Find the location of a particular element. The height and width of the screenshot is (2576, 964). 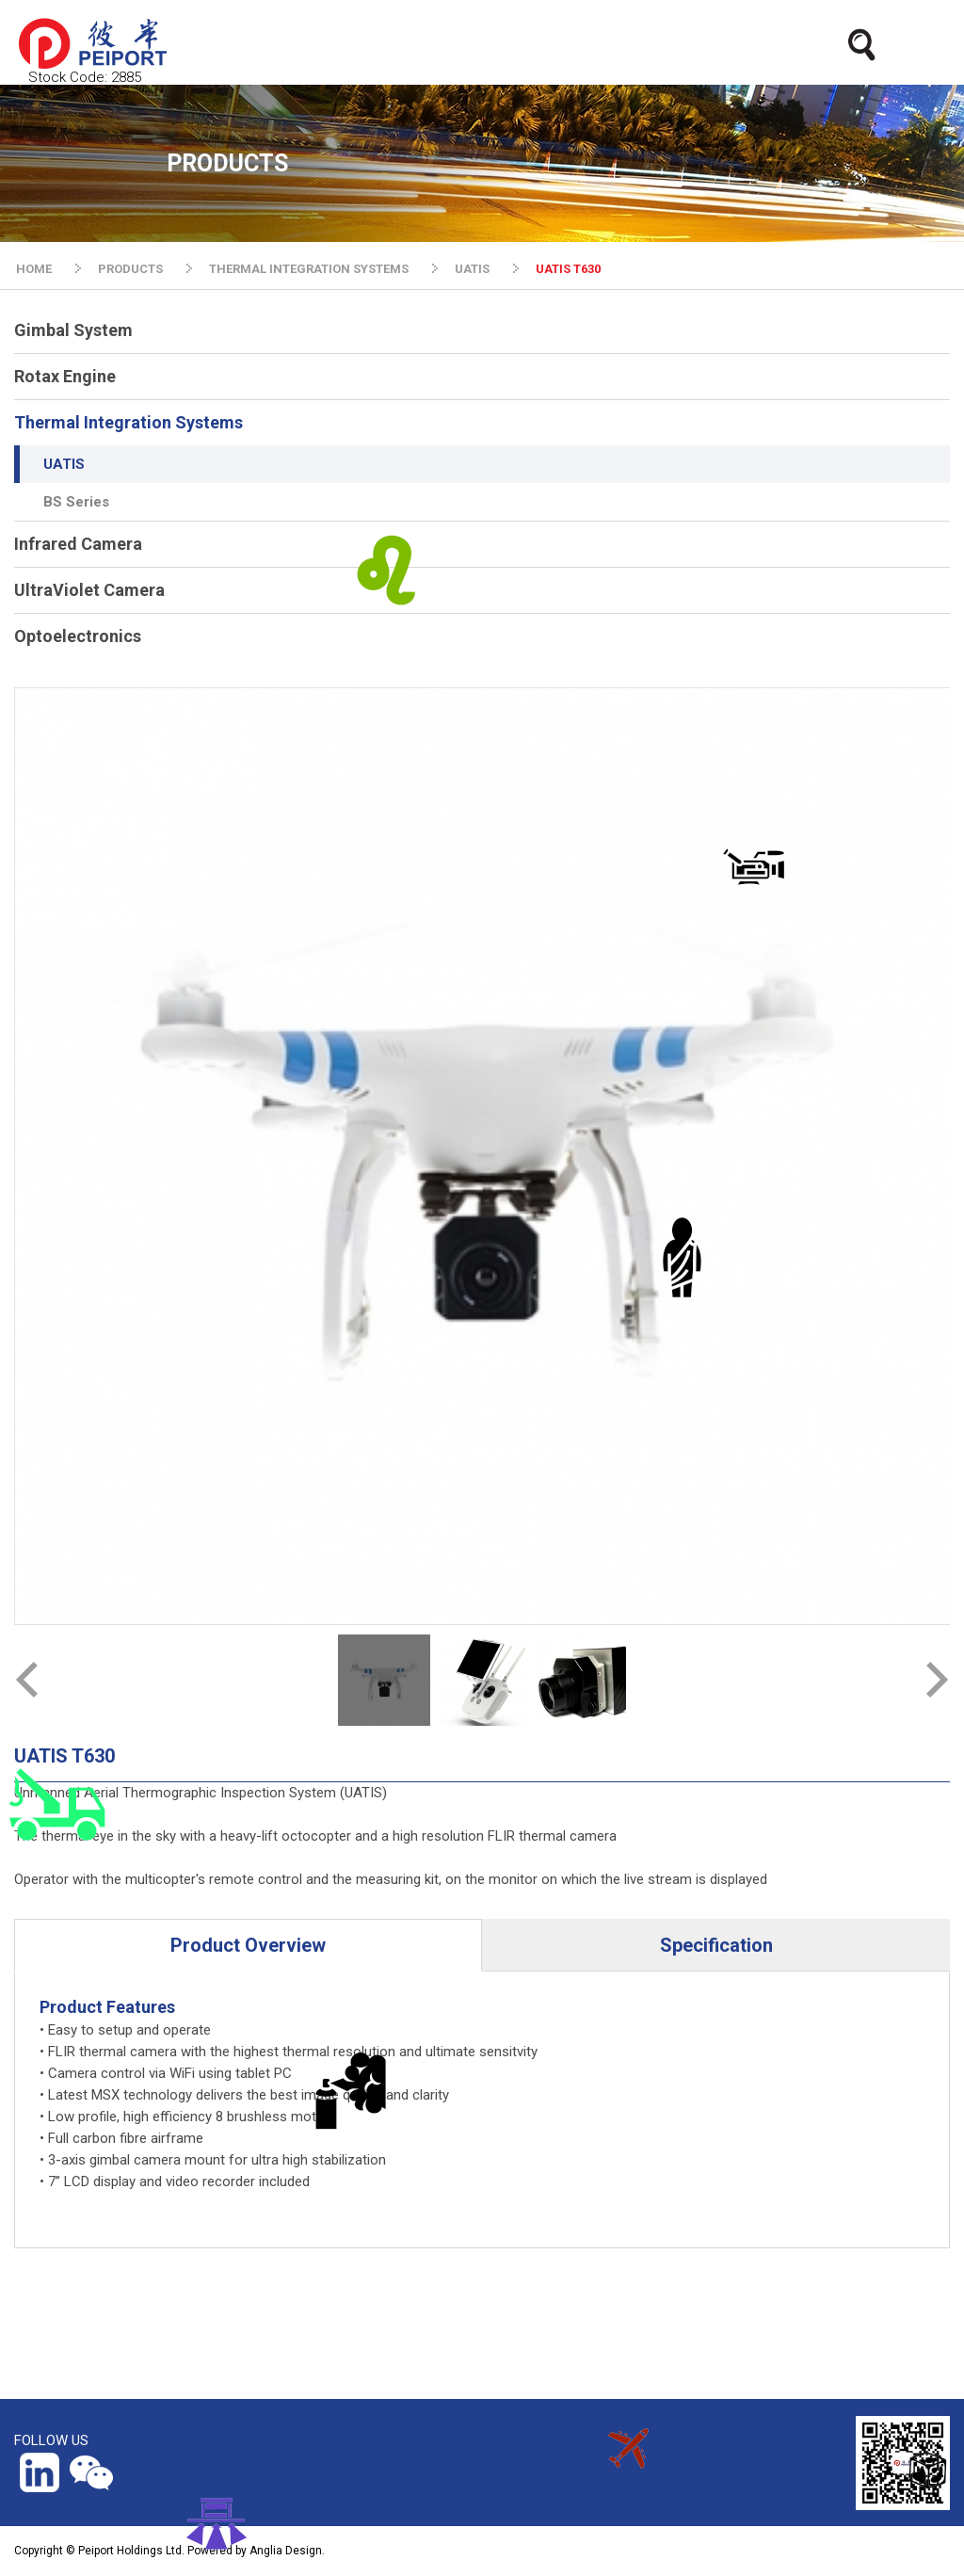

represents the leo zodiac sign is located at coordinates (386, 570).